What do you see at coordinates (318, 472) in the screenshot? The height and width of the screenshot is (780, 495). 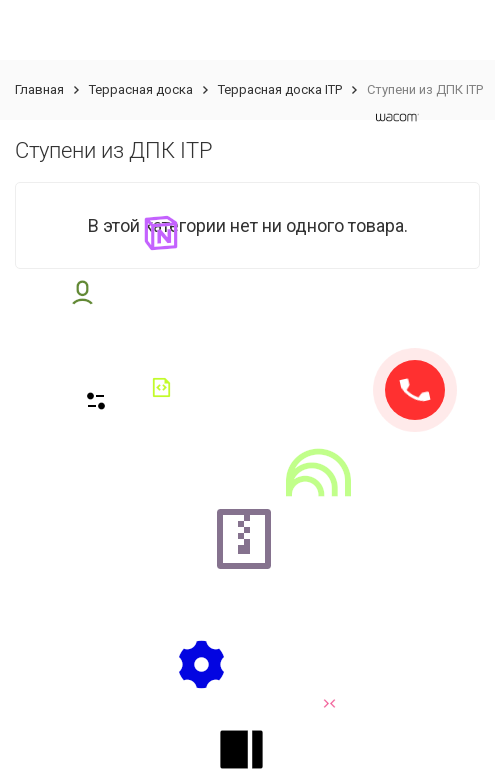 I see `open NotebookLM app` at bounding box center [318, 472].